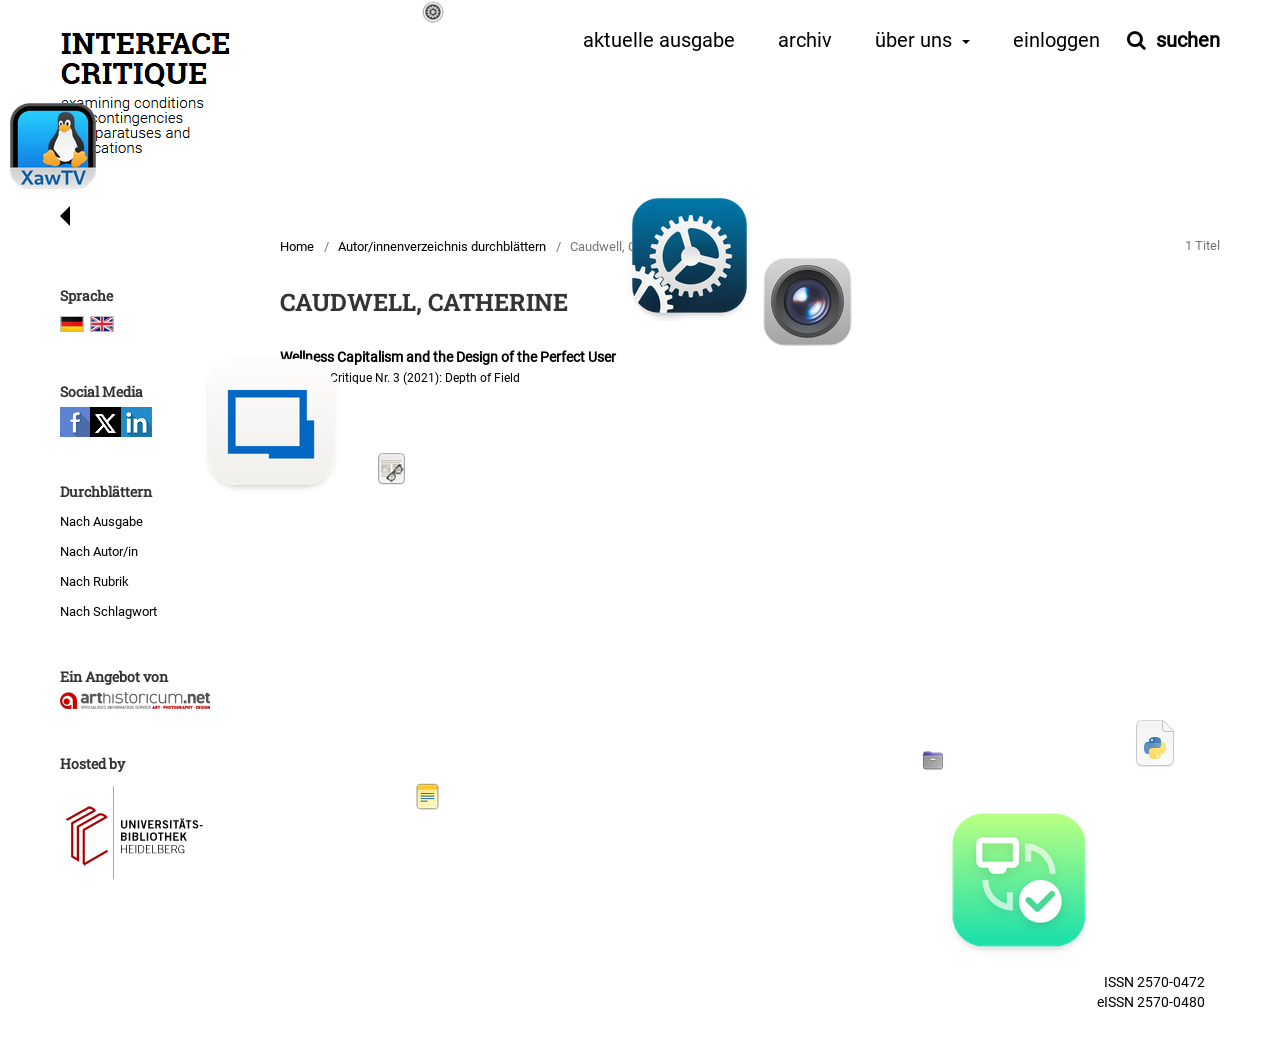 Image resolution: width=1280 pixels, height=1057 pixels. What do you see at coordinates (807, 301) in the screenshot?
I see `open the camera app` at bounding box center [807, 301].